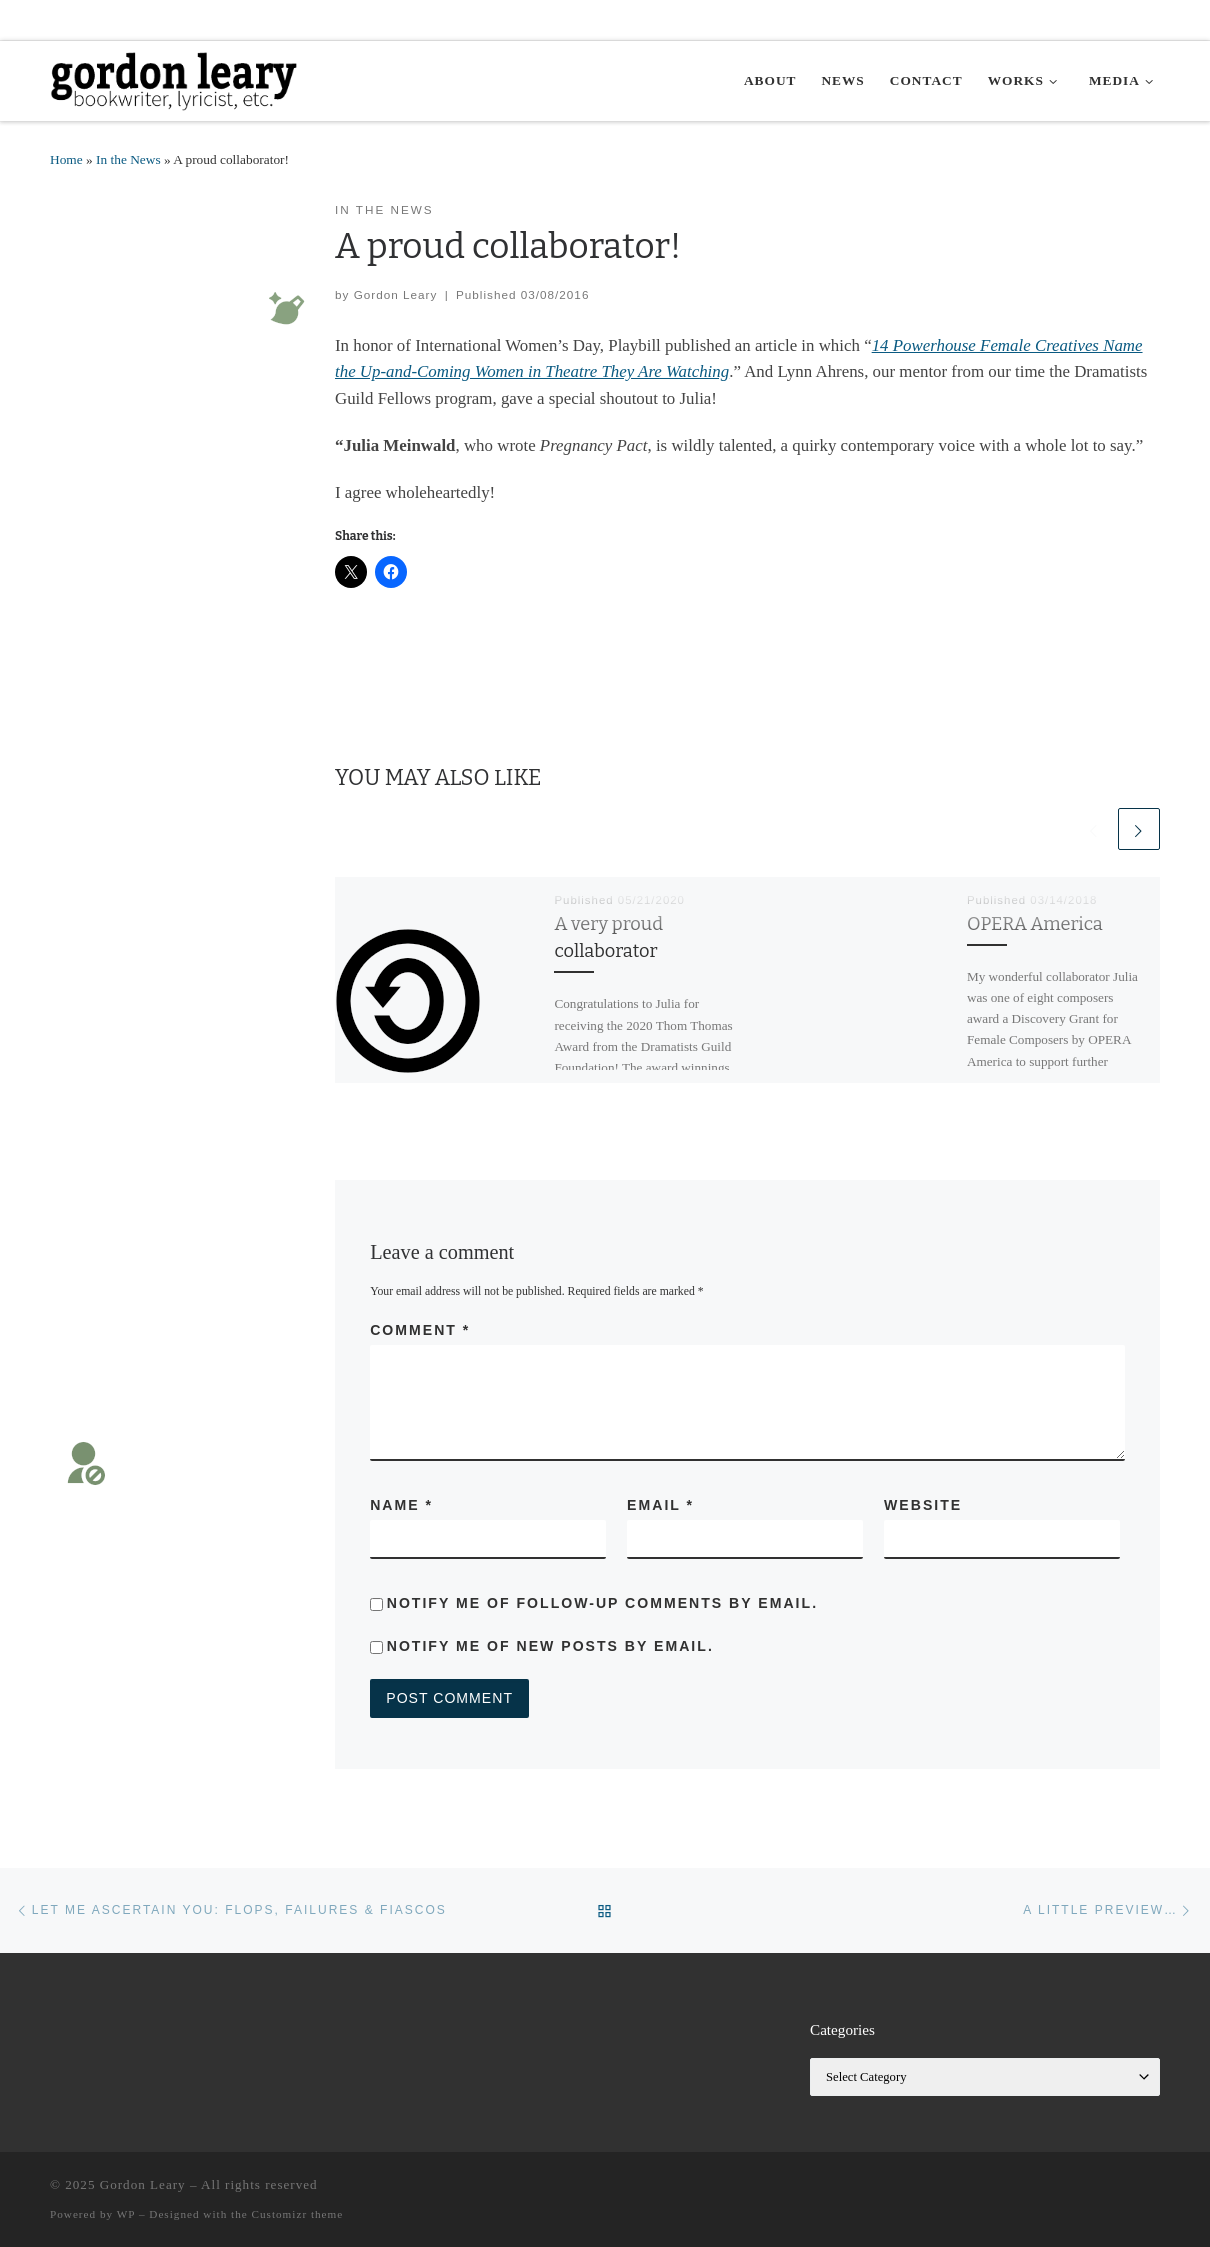  Describe the element at coordinates (83, 1463) in the screenshot. I see `block or ban a user` at that location.